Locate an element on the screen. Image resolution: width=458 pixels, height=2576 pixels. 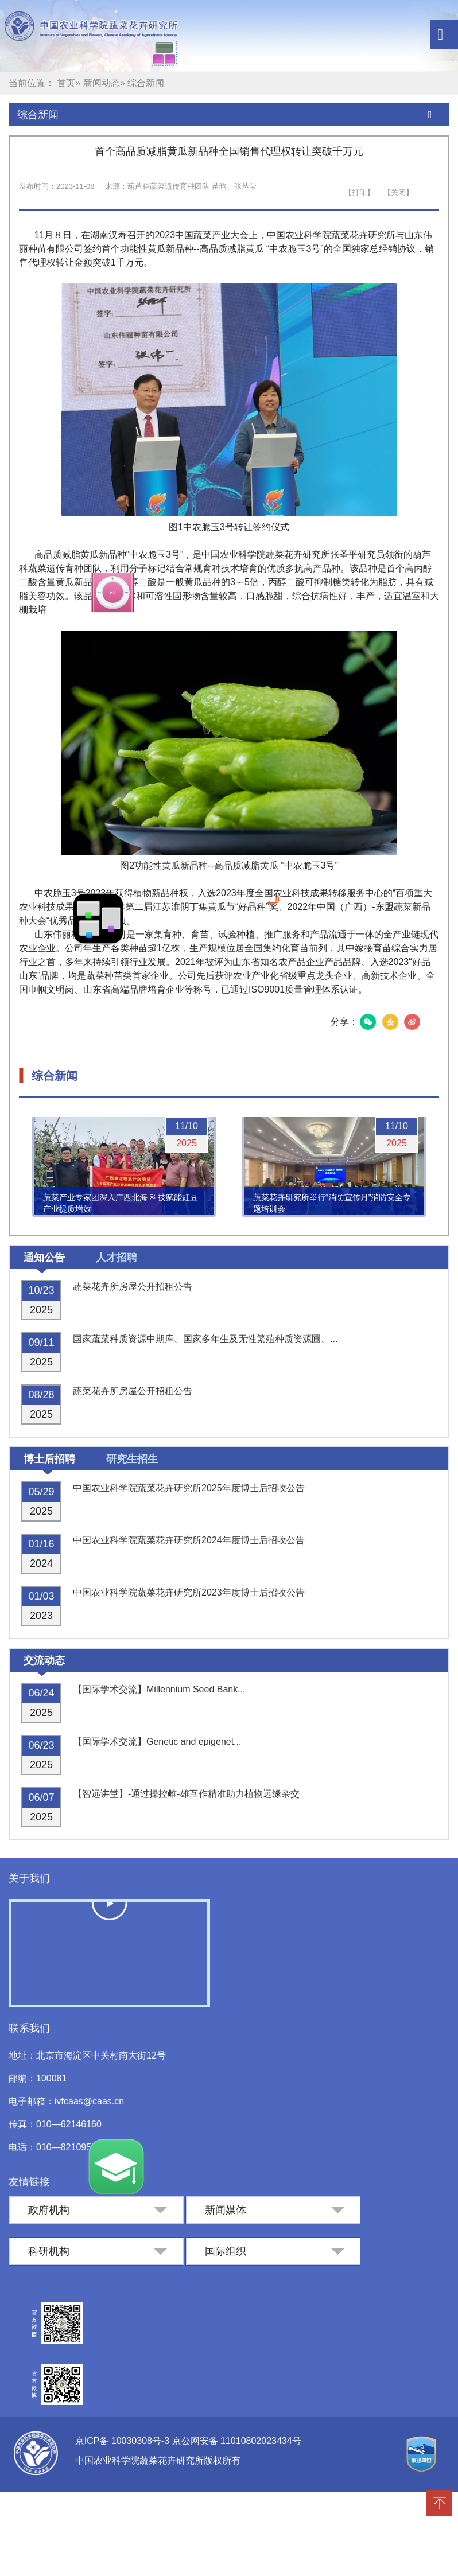
iPod shuffle device connected is located at coordinates (112, 592).